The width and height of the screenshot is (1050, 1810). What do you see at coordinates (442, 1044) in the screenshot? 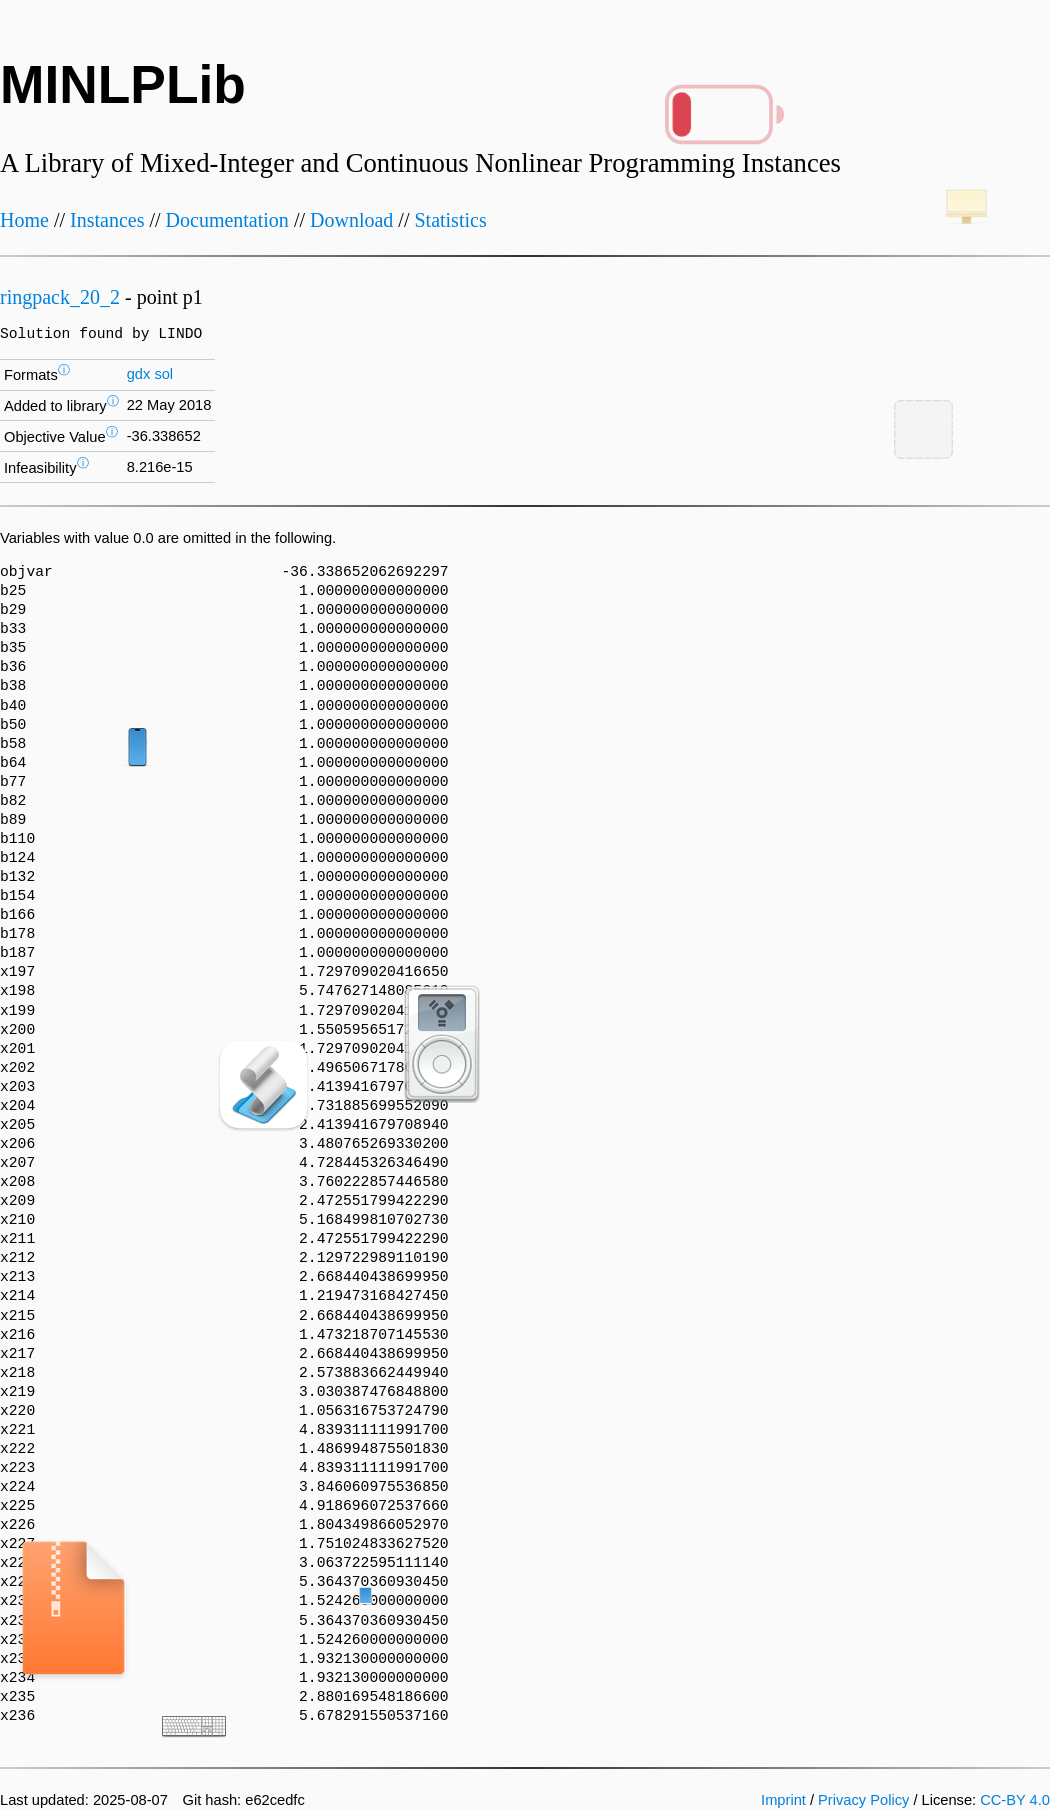
I see `indicates a connected iPod device` at bounding box center [442, 1044].